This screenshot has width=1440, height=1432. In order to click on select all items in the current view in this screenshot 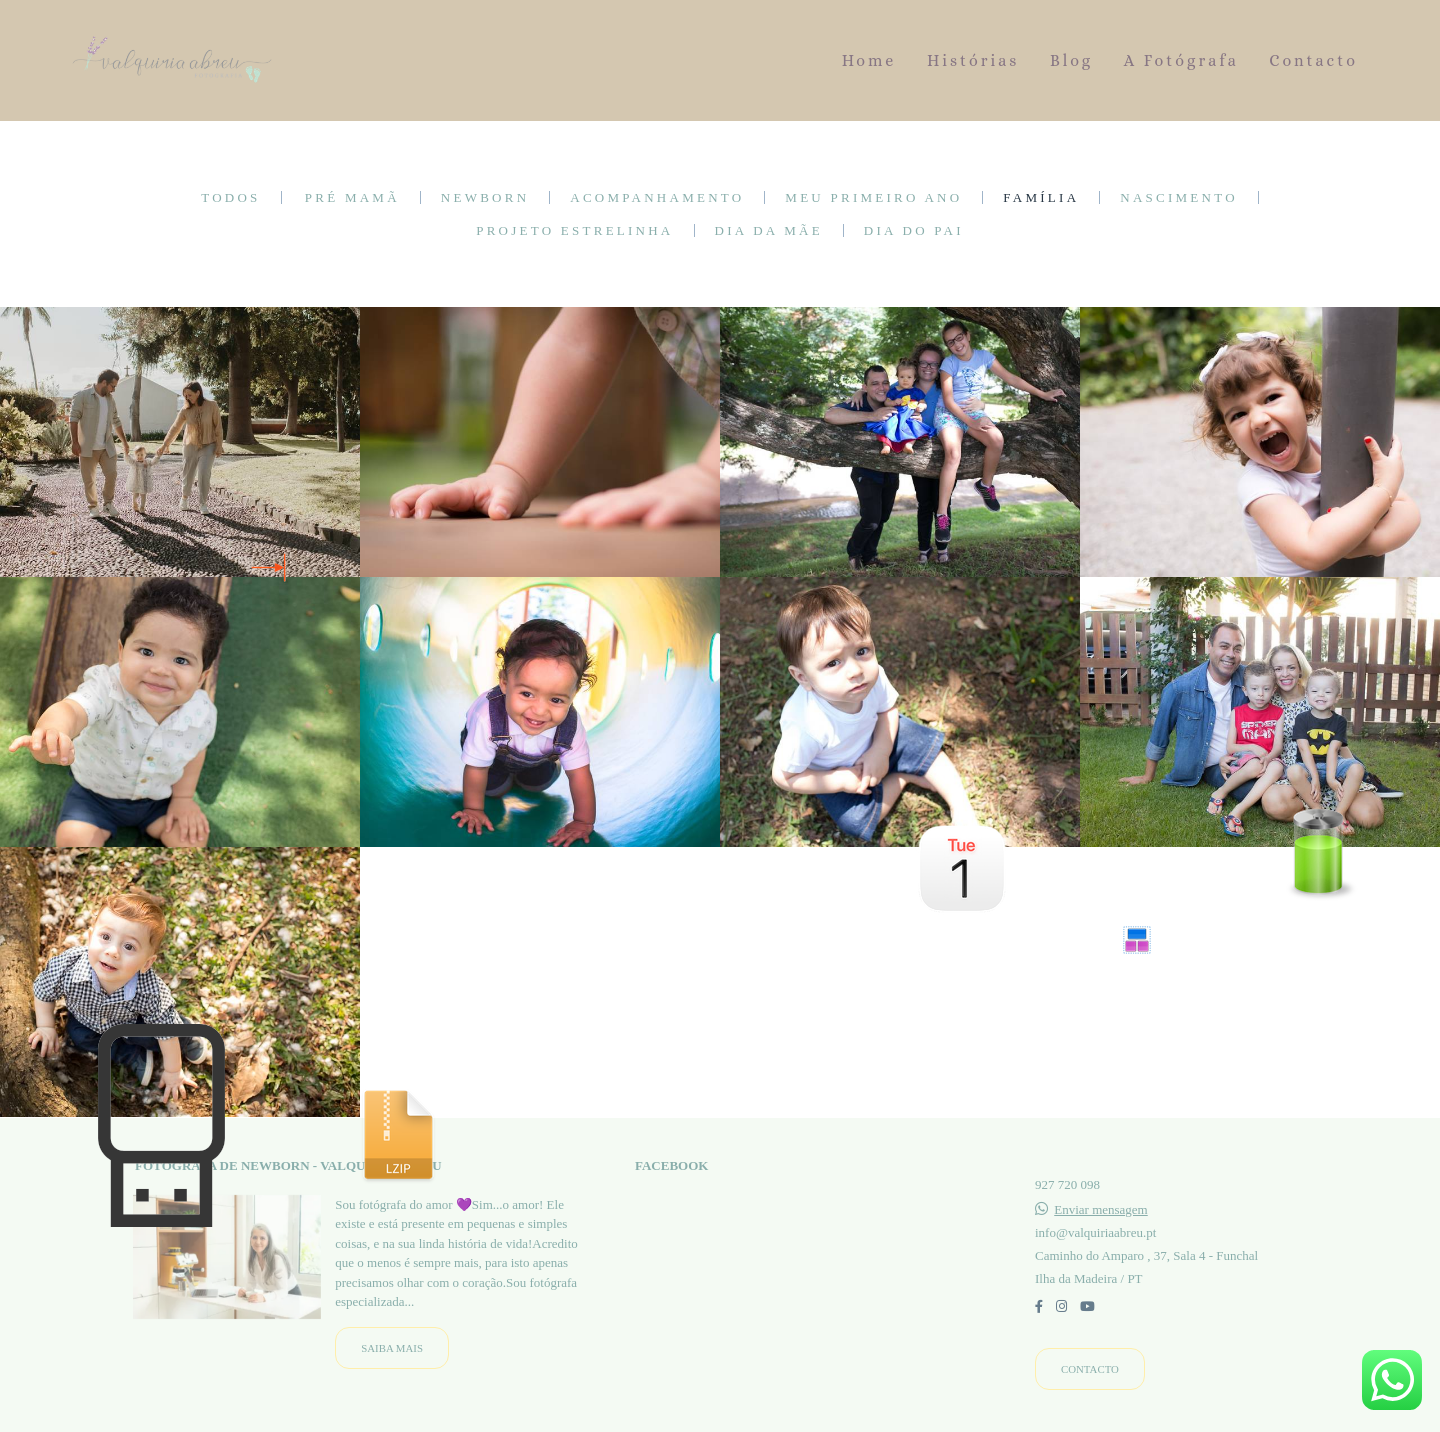, I will do `click(1137, 940)`.